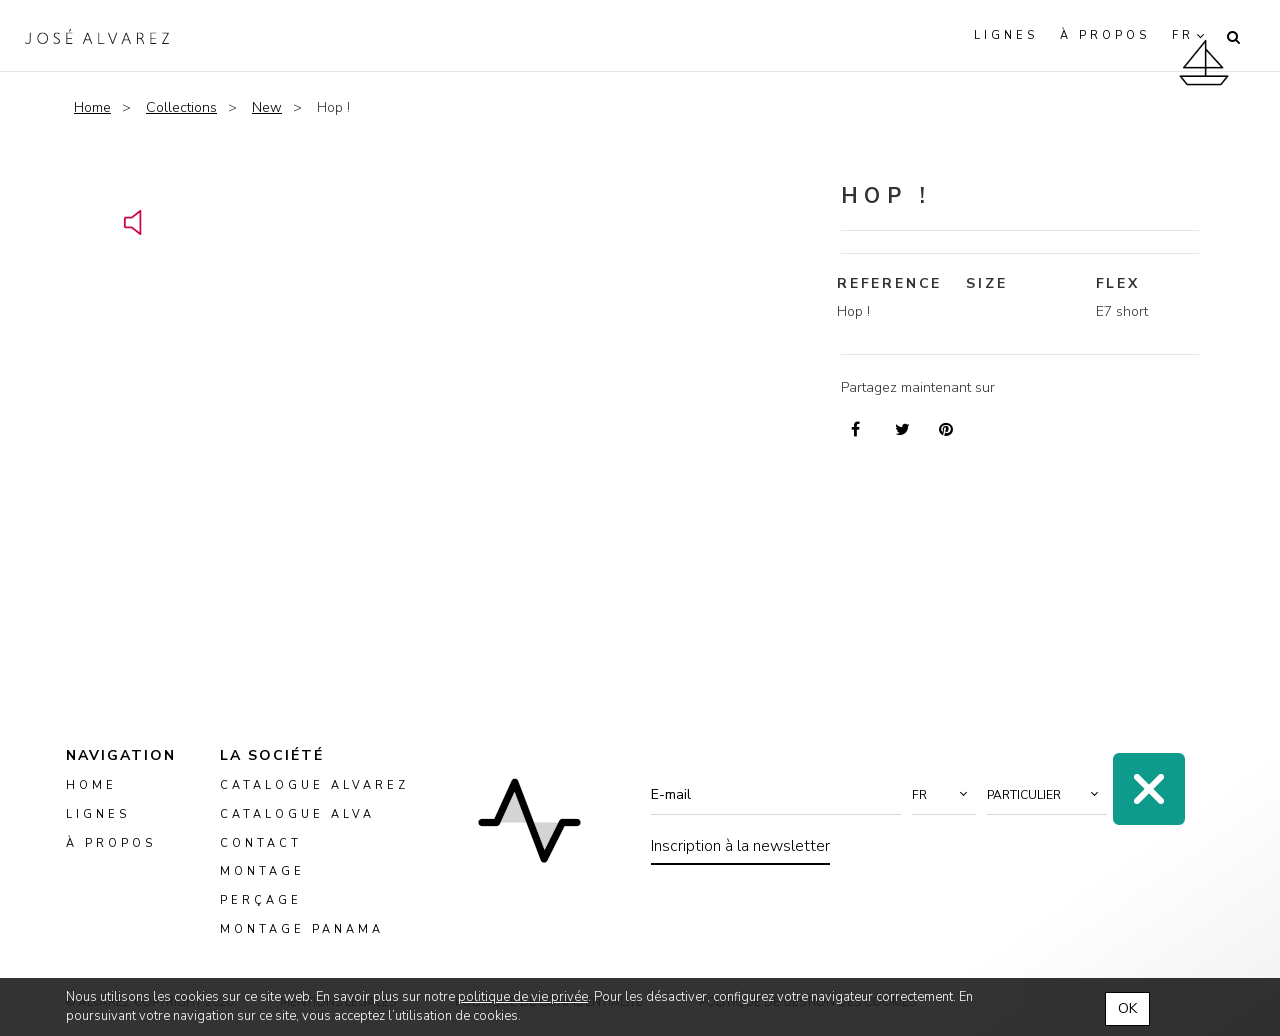  I want to click on close or dismiss a modal window, so click(1149, 789).